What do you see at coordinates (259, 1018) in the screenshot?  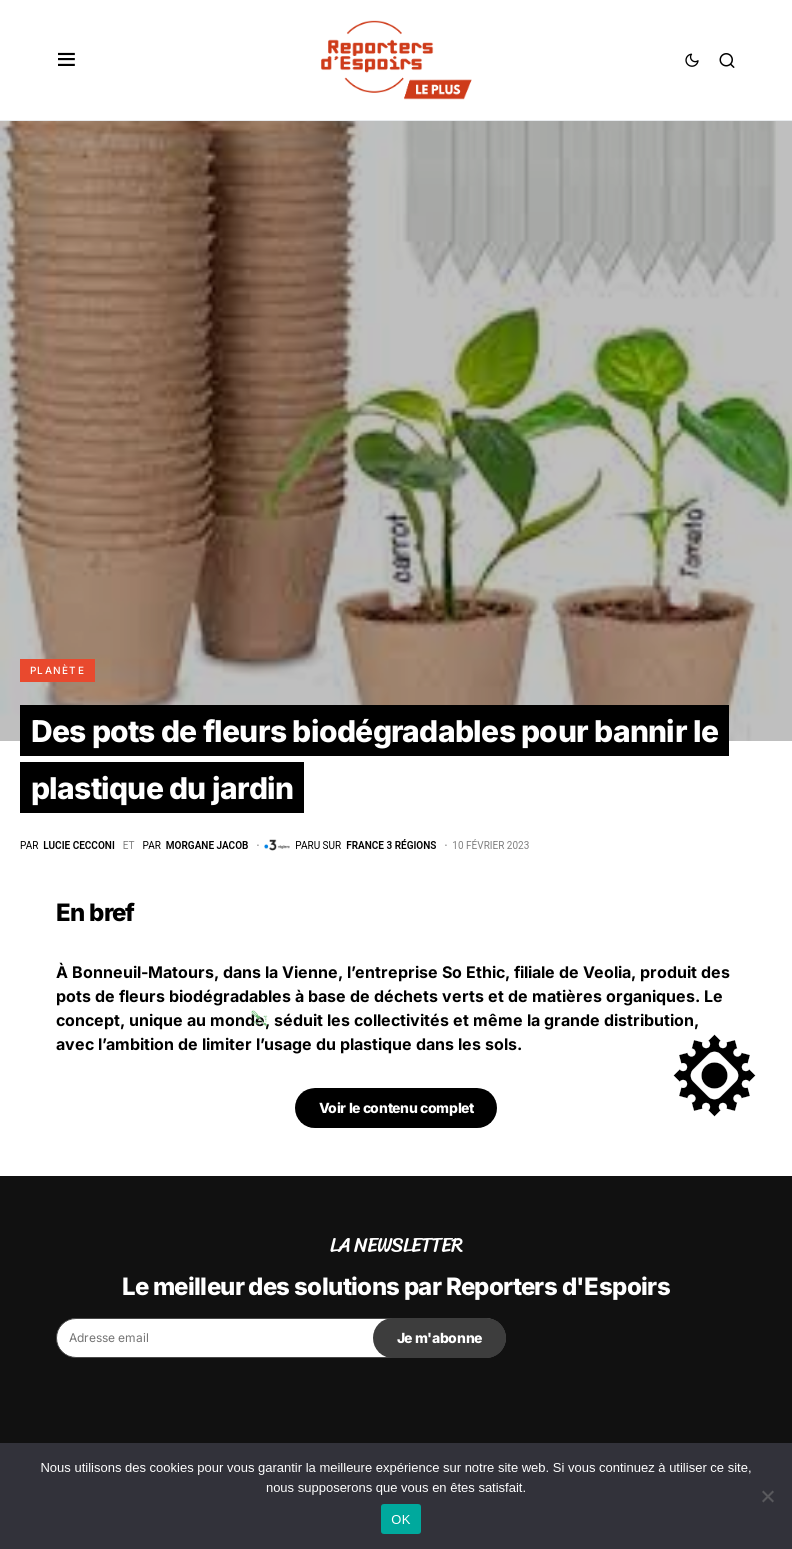 I see `access tools or settings` at bounding box center [259, 1018].